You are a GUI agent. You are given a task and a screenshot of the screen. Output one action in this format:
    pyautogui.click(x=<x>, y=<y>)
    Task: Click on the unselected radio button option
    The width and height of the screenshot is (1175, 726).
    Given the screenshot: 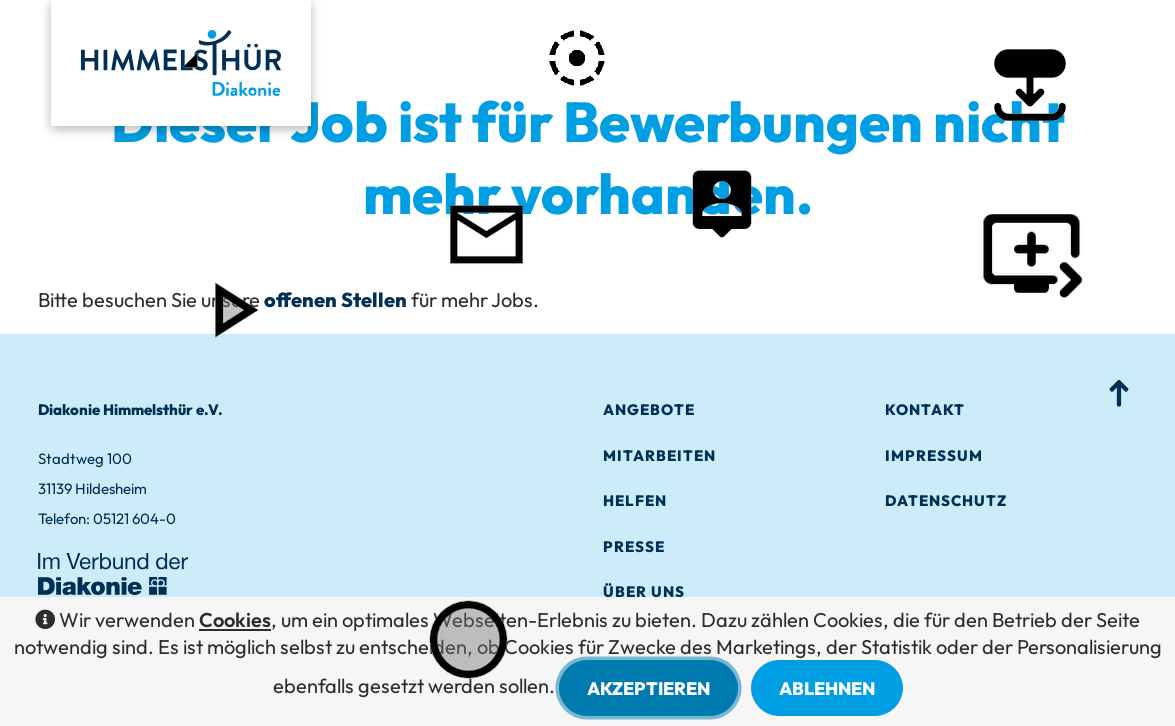 What is the action you would take?
    pyautogui.click(x=468, y=639)
    